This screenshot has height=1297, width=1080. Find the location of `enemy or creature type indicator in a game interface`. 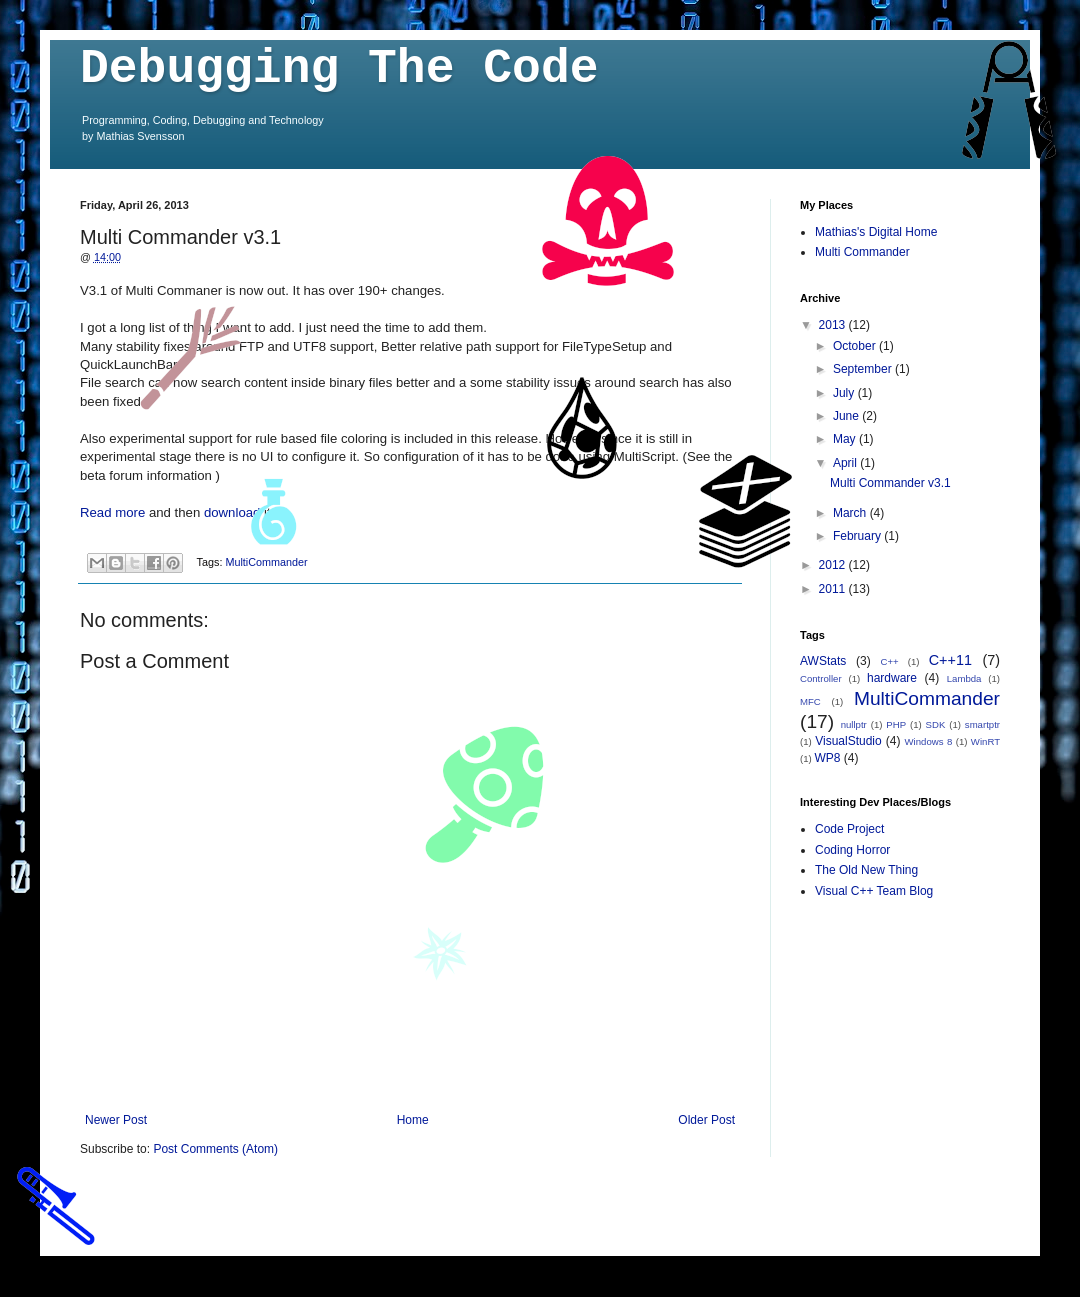

enemy or creature type indicator in a game interface is located at coordinates (608, 220).